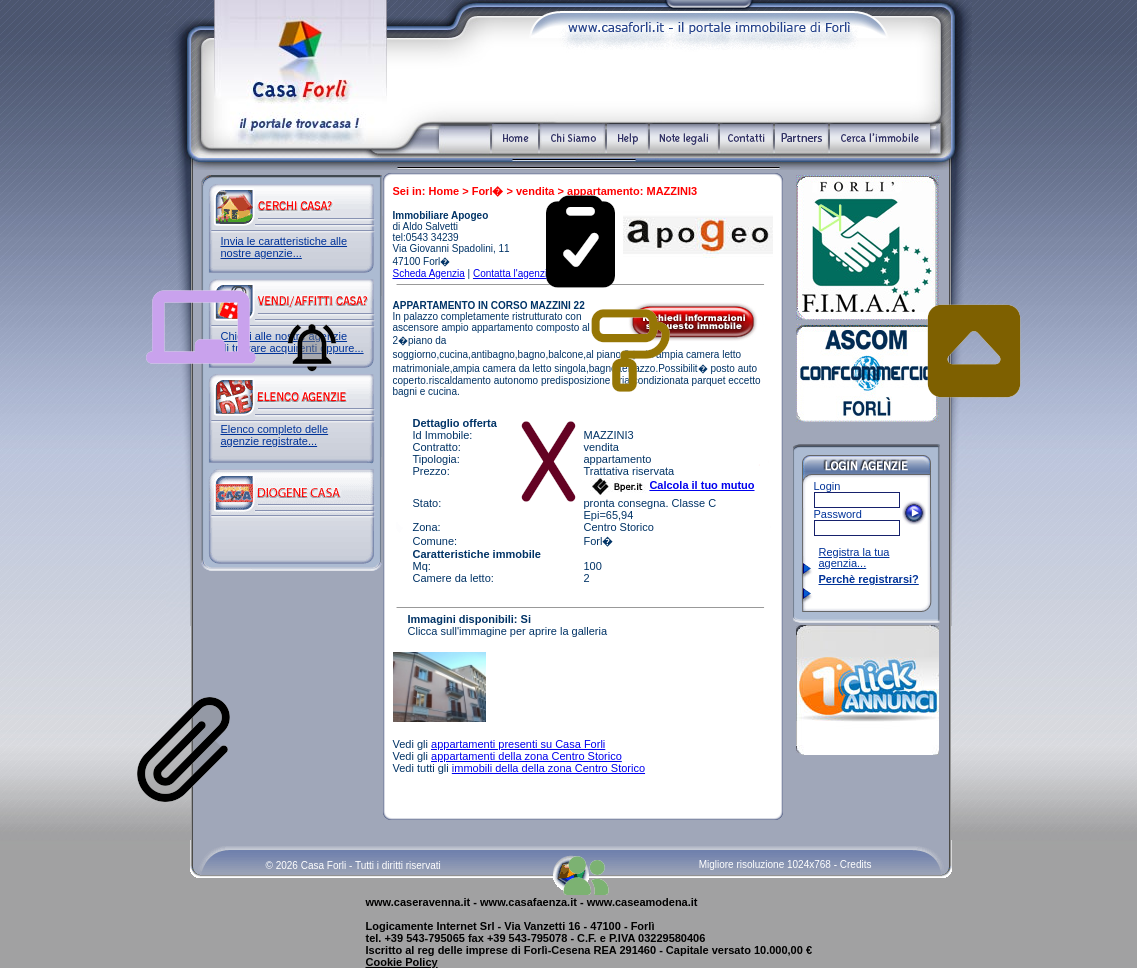 The height and width of the screenshot is (968, 1137). What do you see at coordinates (974, 351) in the screenshot?
I see `expand content or show more options` at bounding box center [974, 351].